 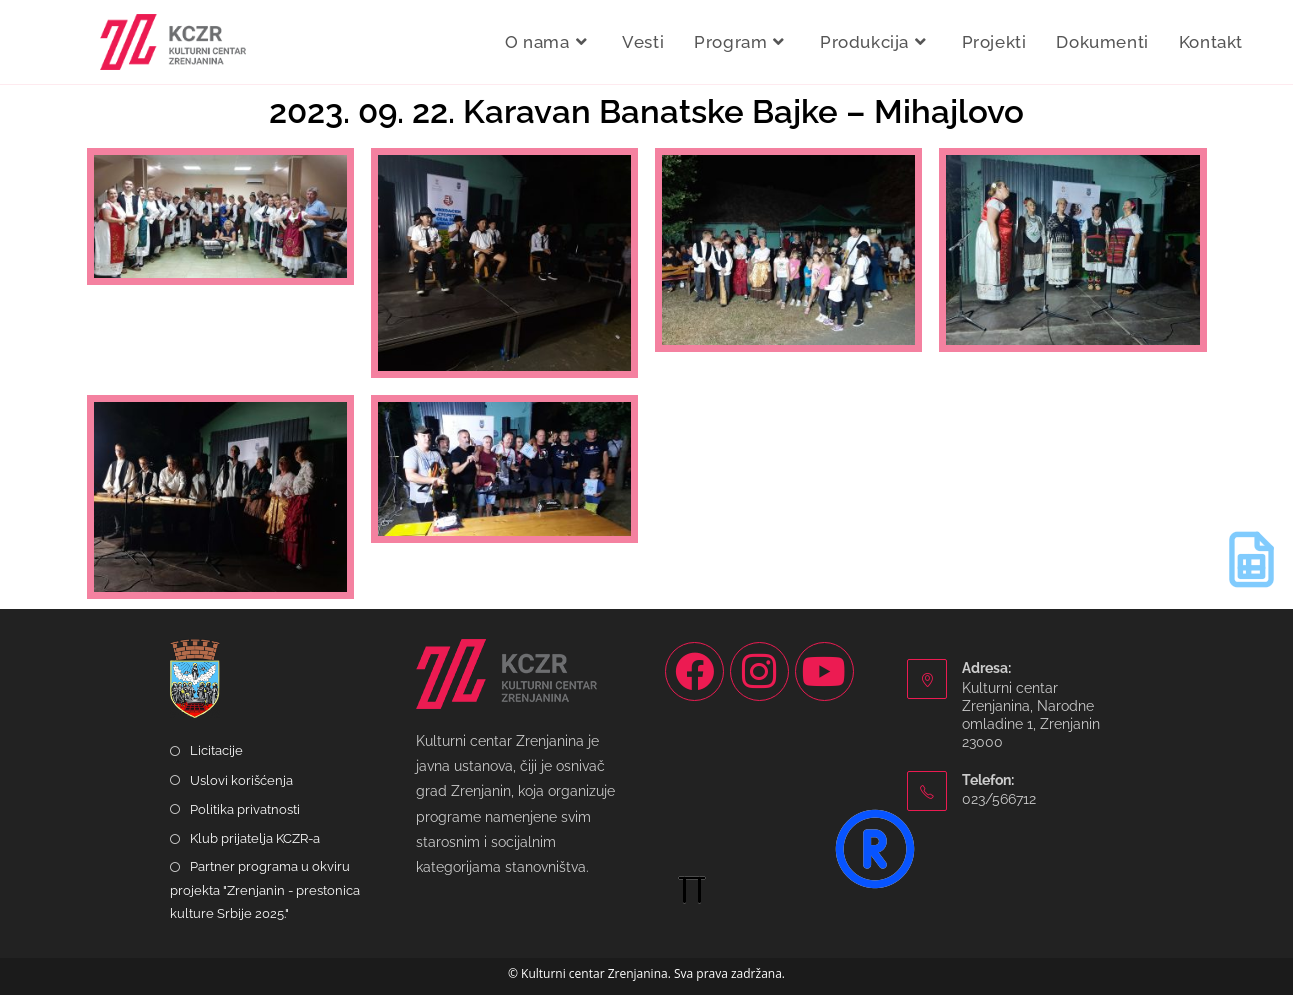 What do you see at coordinates (875, 849) in the screenshot?
I see `indicates registered trademark symbol` at bounding box center [875, 849].